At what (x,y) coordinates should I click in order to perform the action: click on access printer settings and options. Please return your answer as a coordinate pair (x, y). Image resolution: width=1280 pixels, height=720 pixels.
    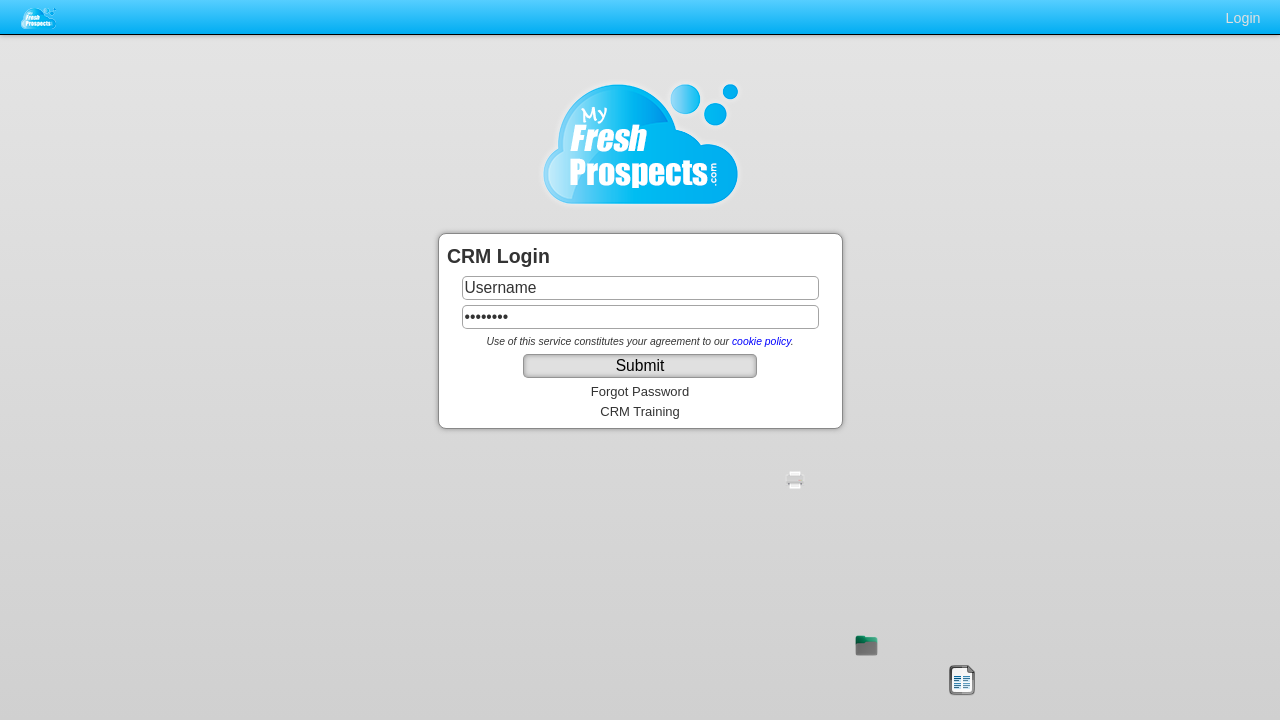
    Looking at the image, I should click on (795, 480).